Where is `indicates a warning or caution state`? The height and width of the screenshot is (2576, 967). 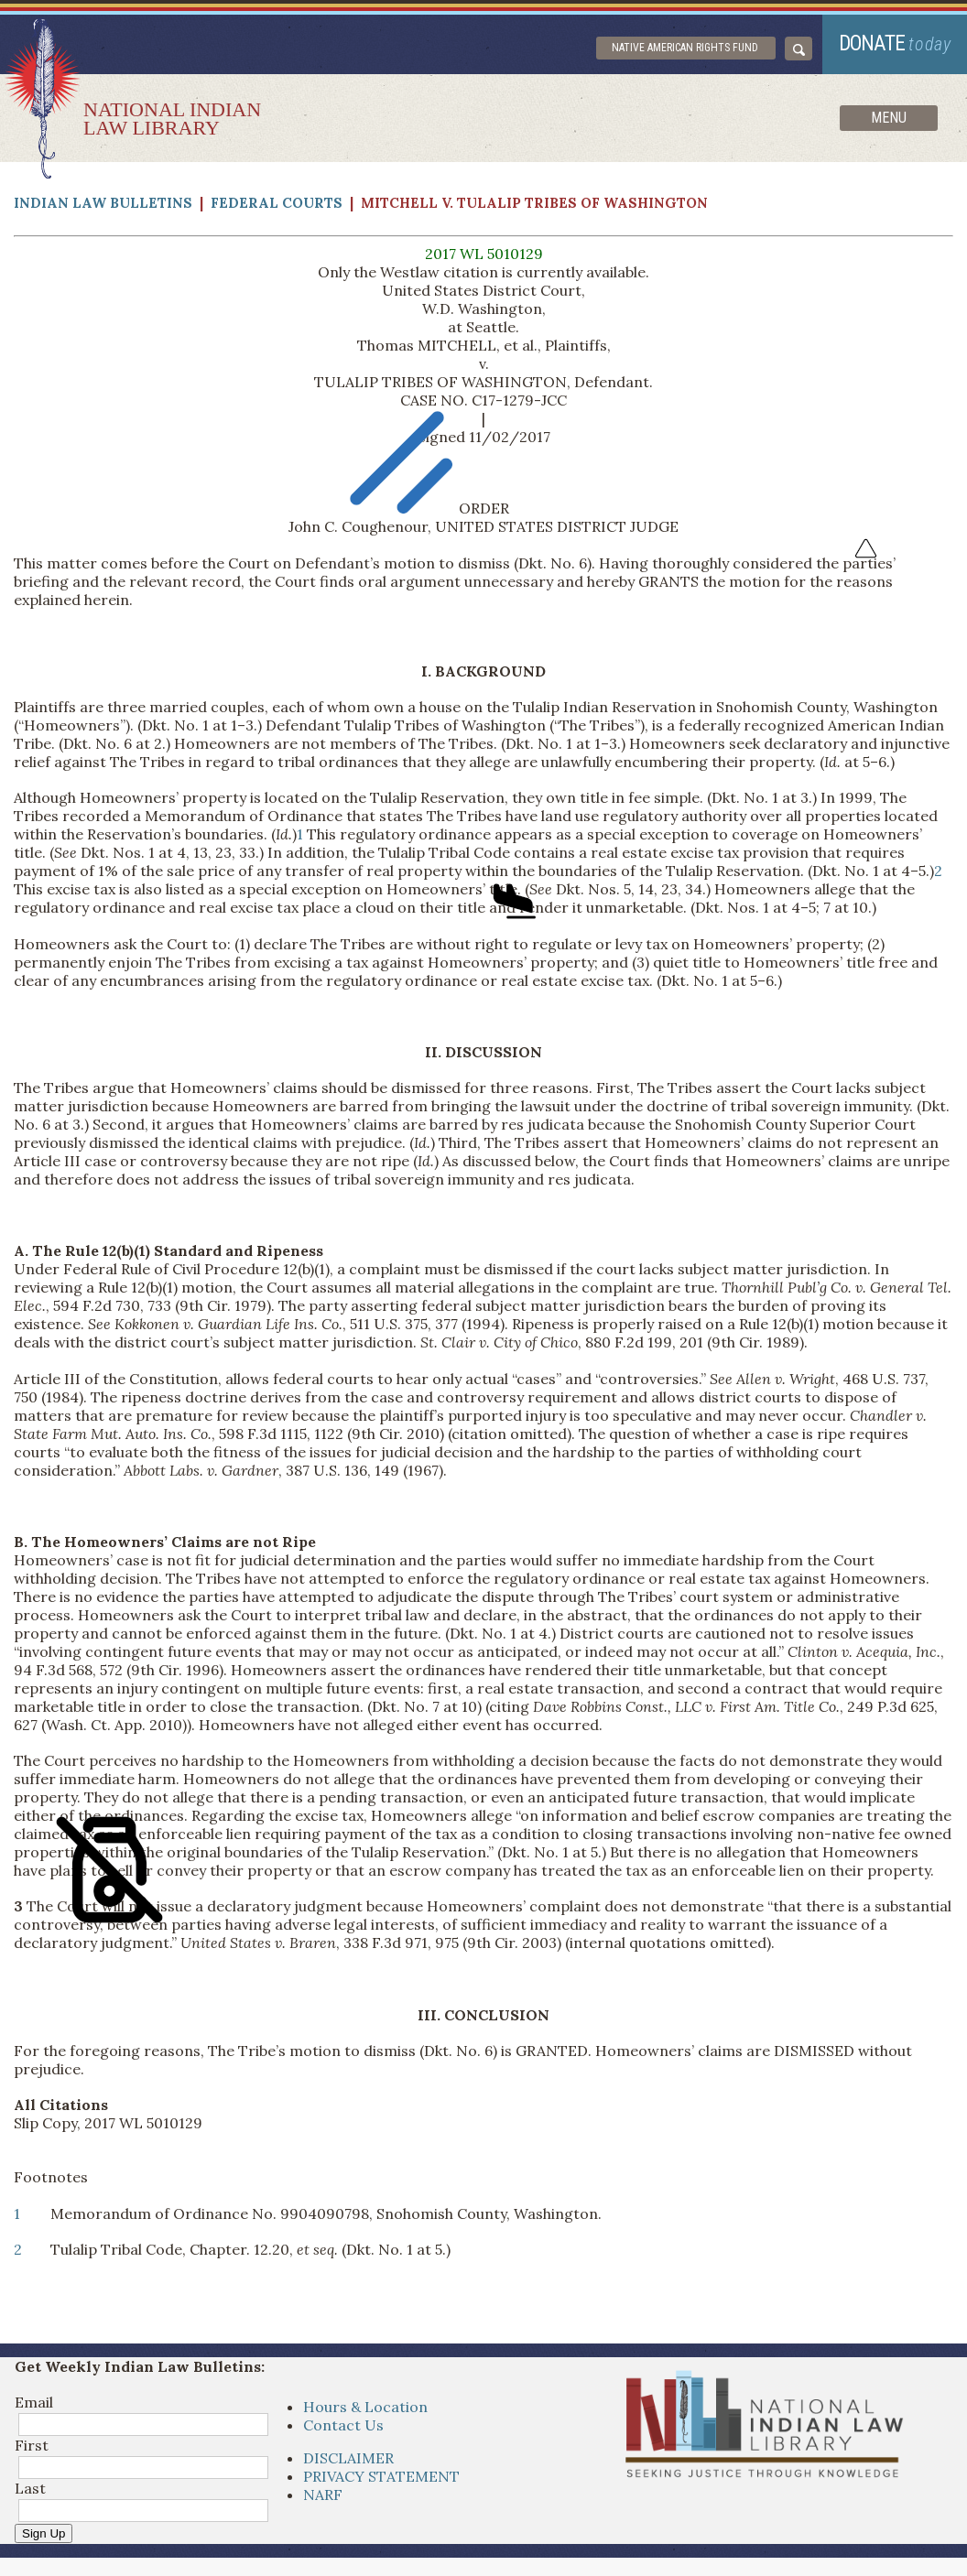 indicates a warning or caution state is located at coordinates (865, 548).